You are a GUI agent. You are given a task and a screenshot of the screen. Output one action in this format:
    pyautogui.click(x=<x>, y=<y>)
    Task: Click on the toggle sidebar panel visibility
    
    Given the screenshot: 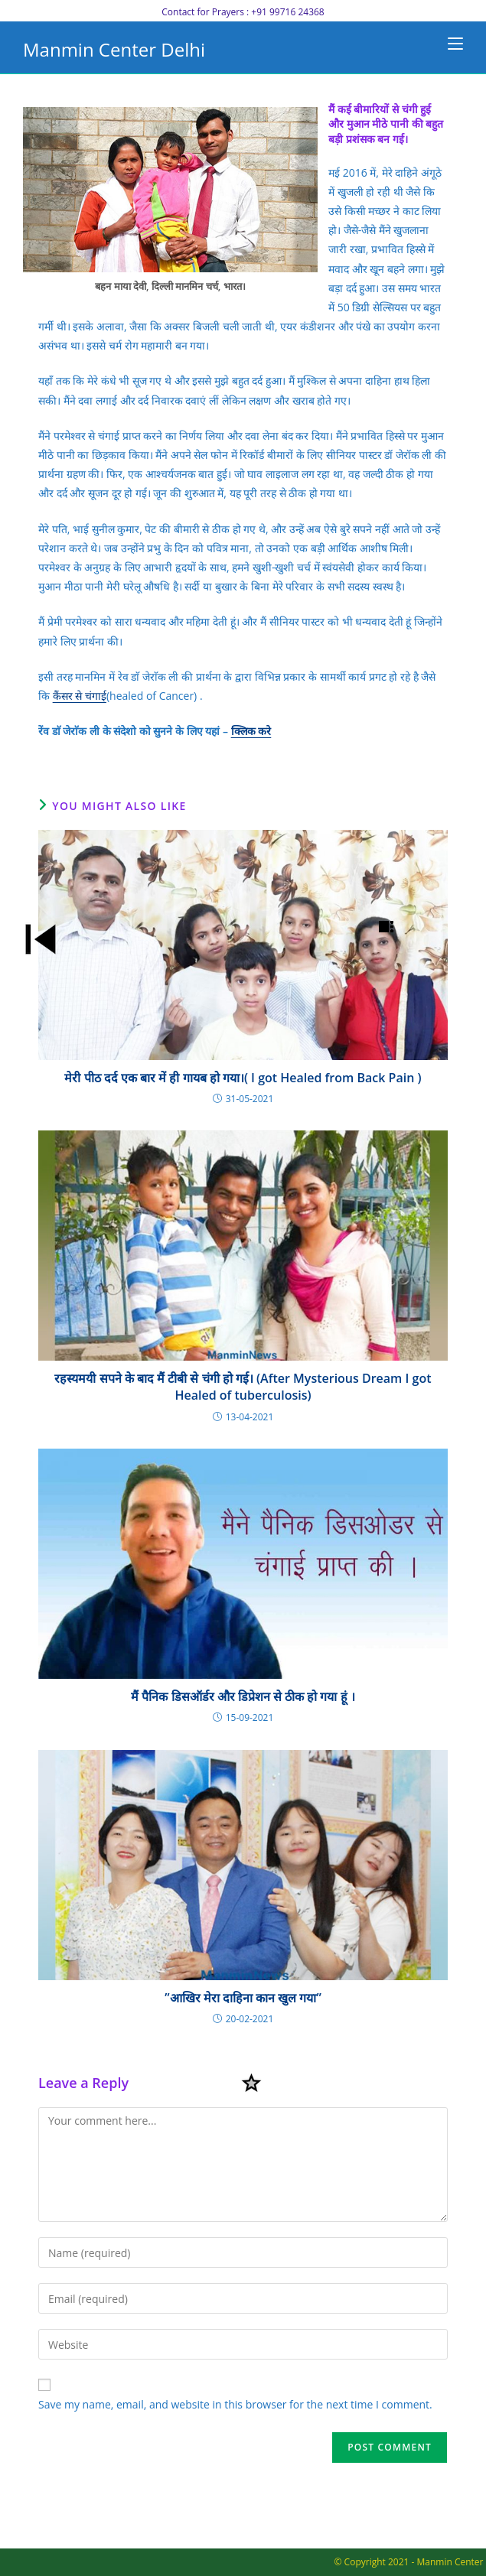 What is the action you would take?
    pyautogui.click(x=386, y=926)
    